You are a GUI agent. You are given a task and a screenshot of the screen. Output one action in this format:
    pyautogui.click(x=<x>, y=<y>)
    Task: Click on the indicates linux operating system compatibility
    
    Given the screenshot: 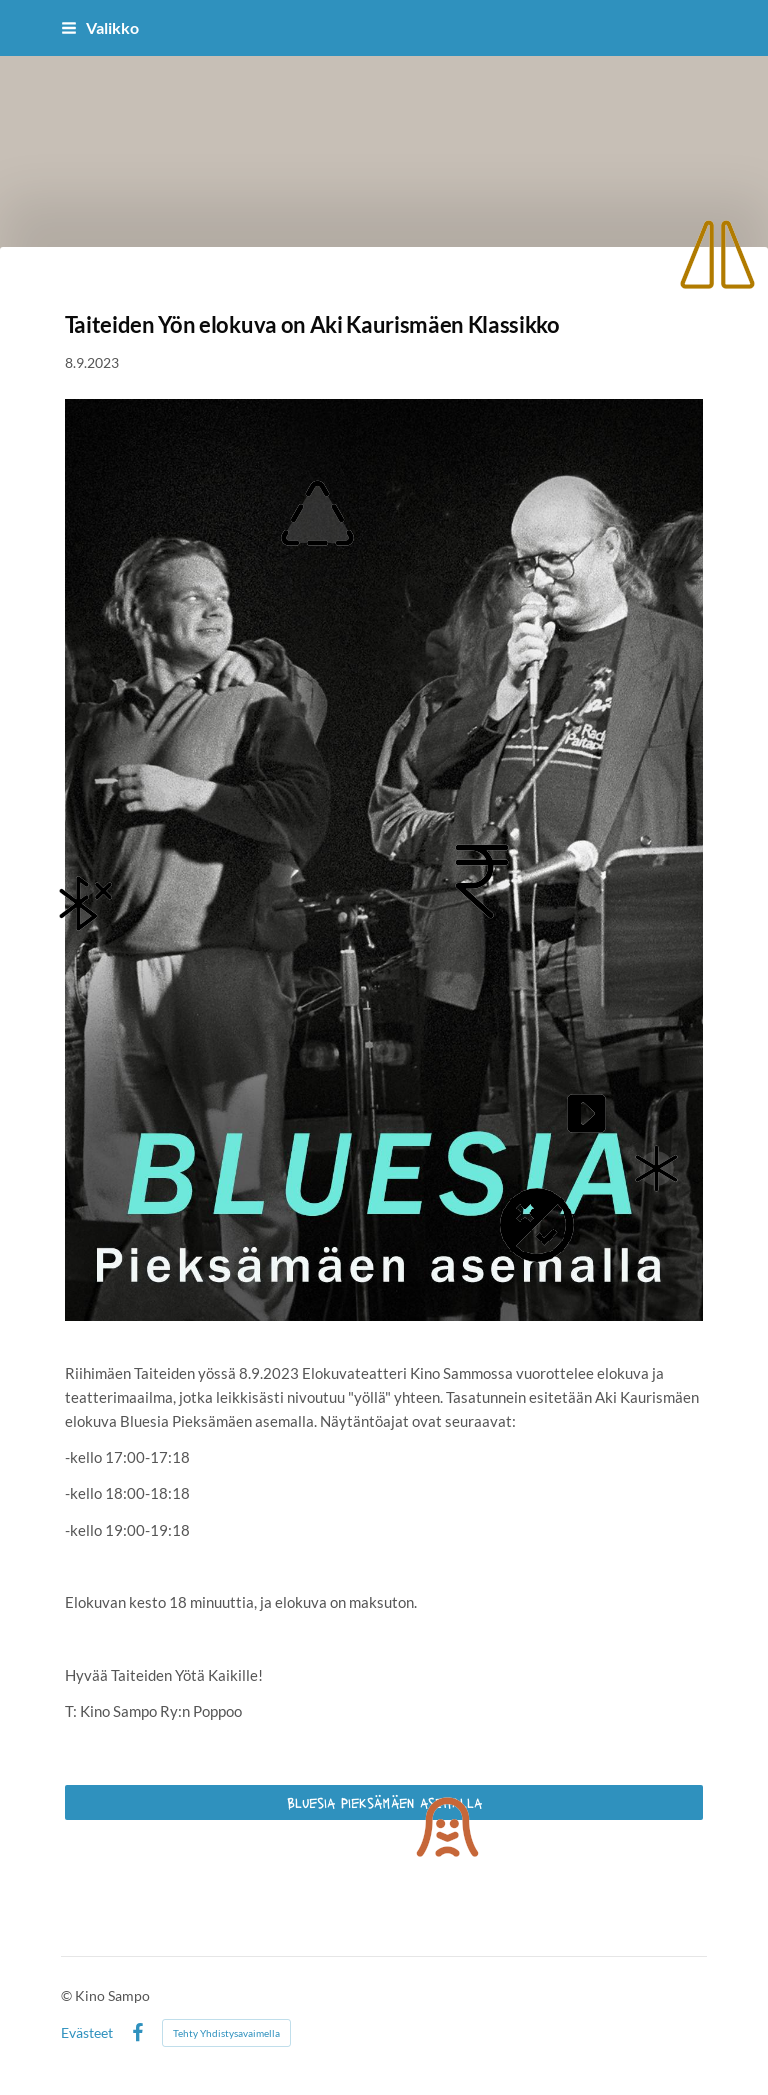 What is the action you would take?
    pyautogui.click(x=447, y=1830)
    